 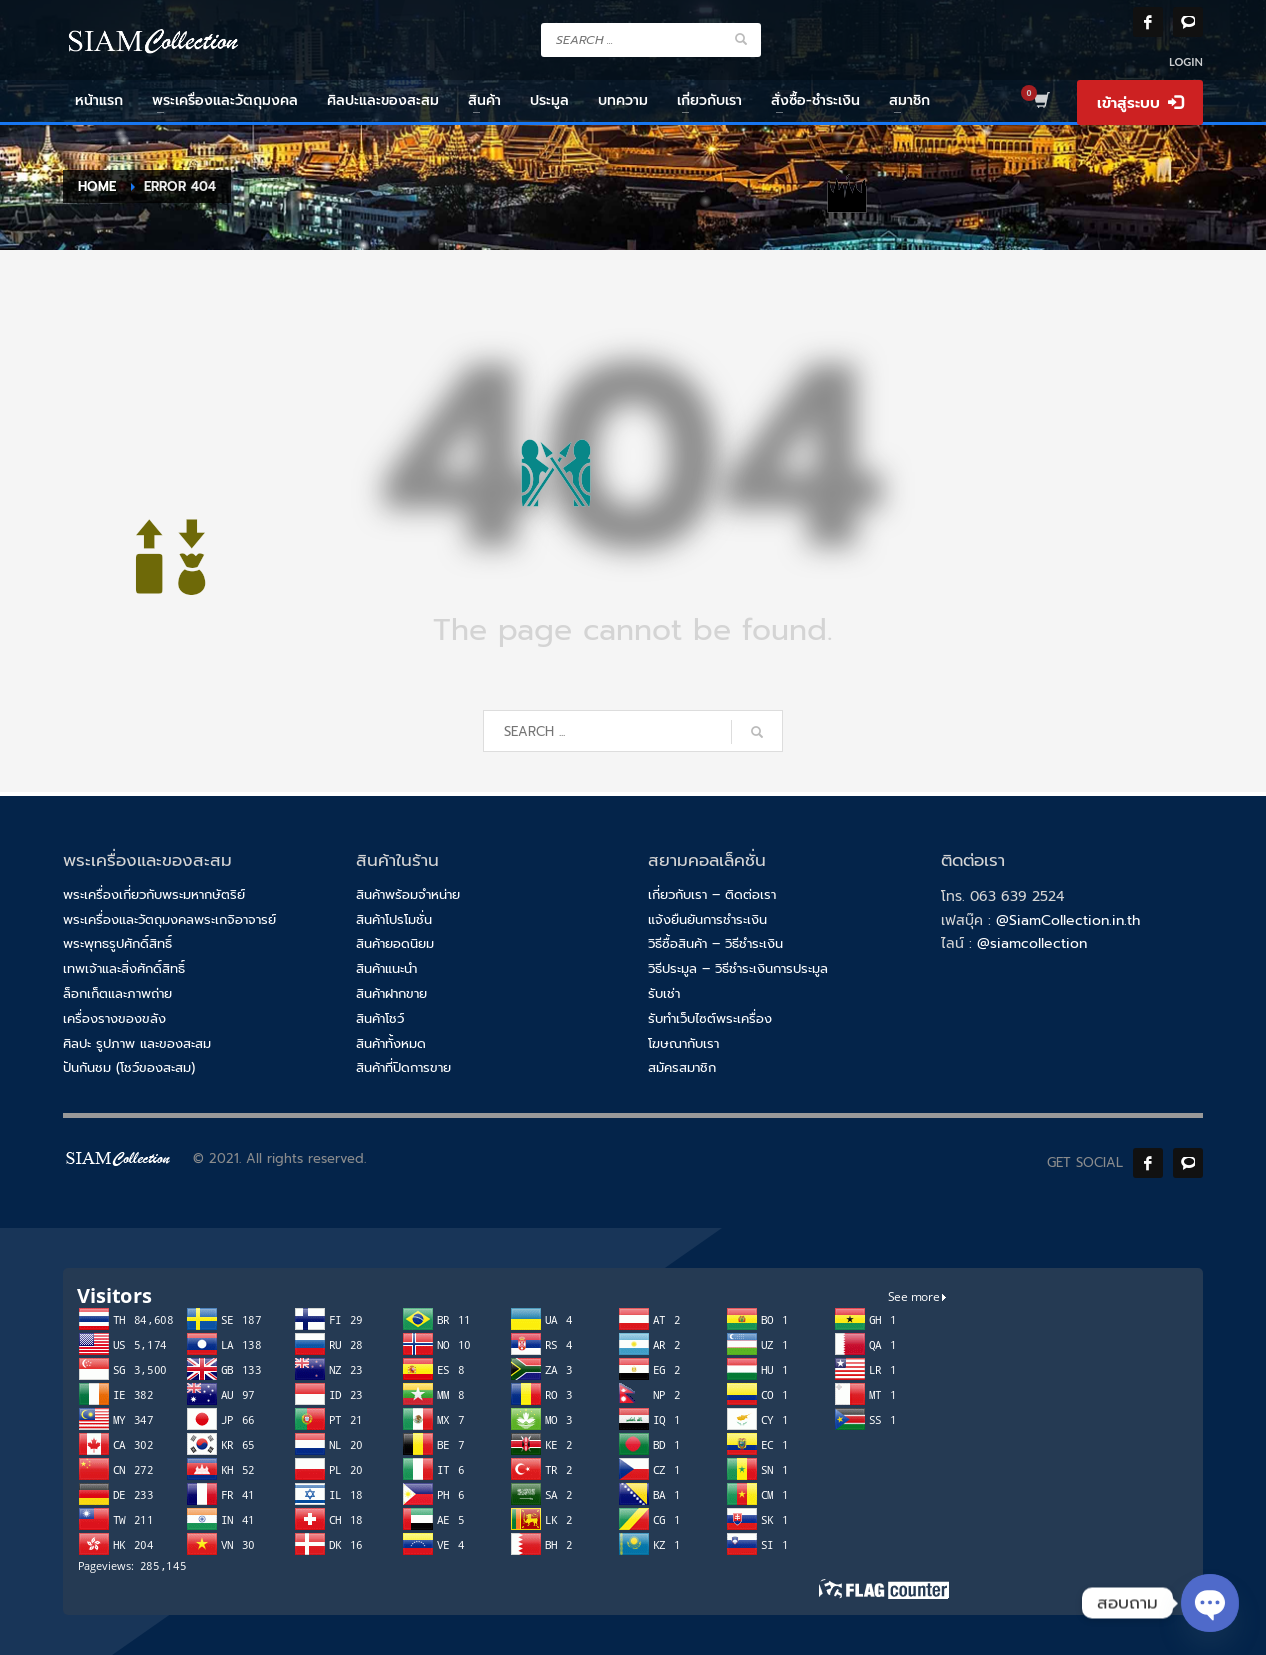 What do you see at coordinates (556, 472) in the screenshot?
I see `guards or sentries protecting an area` at bounding box center [556, 472].